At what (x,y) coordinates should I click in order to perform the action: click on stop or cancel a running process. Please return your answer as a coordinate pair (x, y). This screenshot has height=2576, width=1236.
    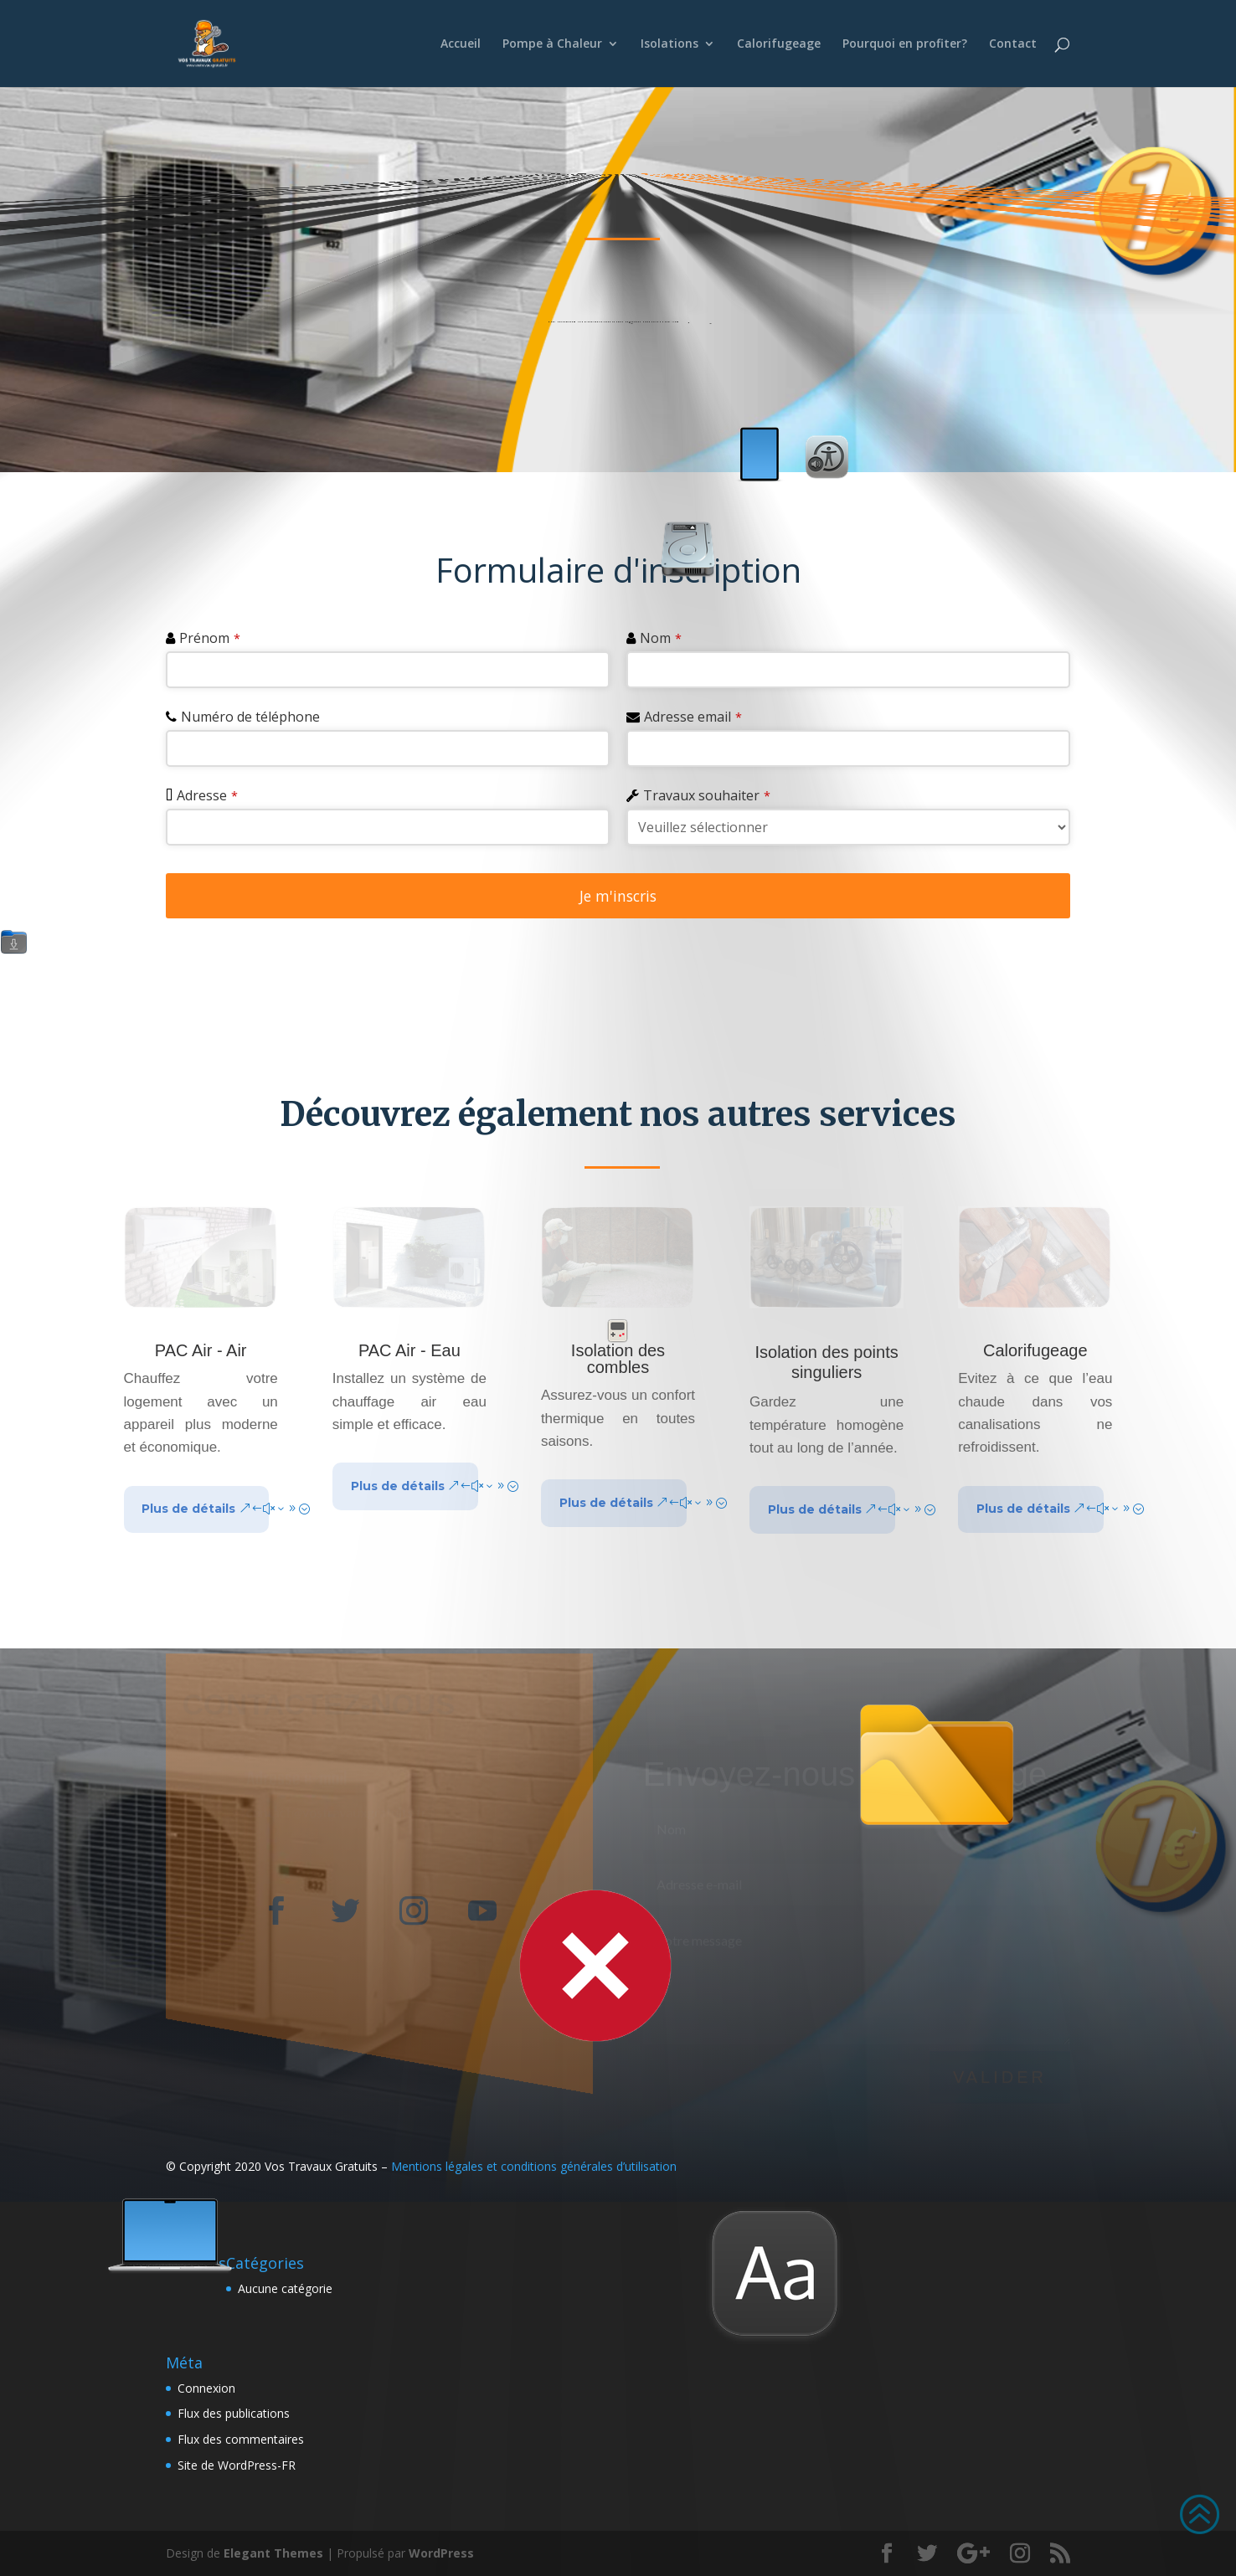
    Looking at the image, I should click on (595, 1966).